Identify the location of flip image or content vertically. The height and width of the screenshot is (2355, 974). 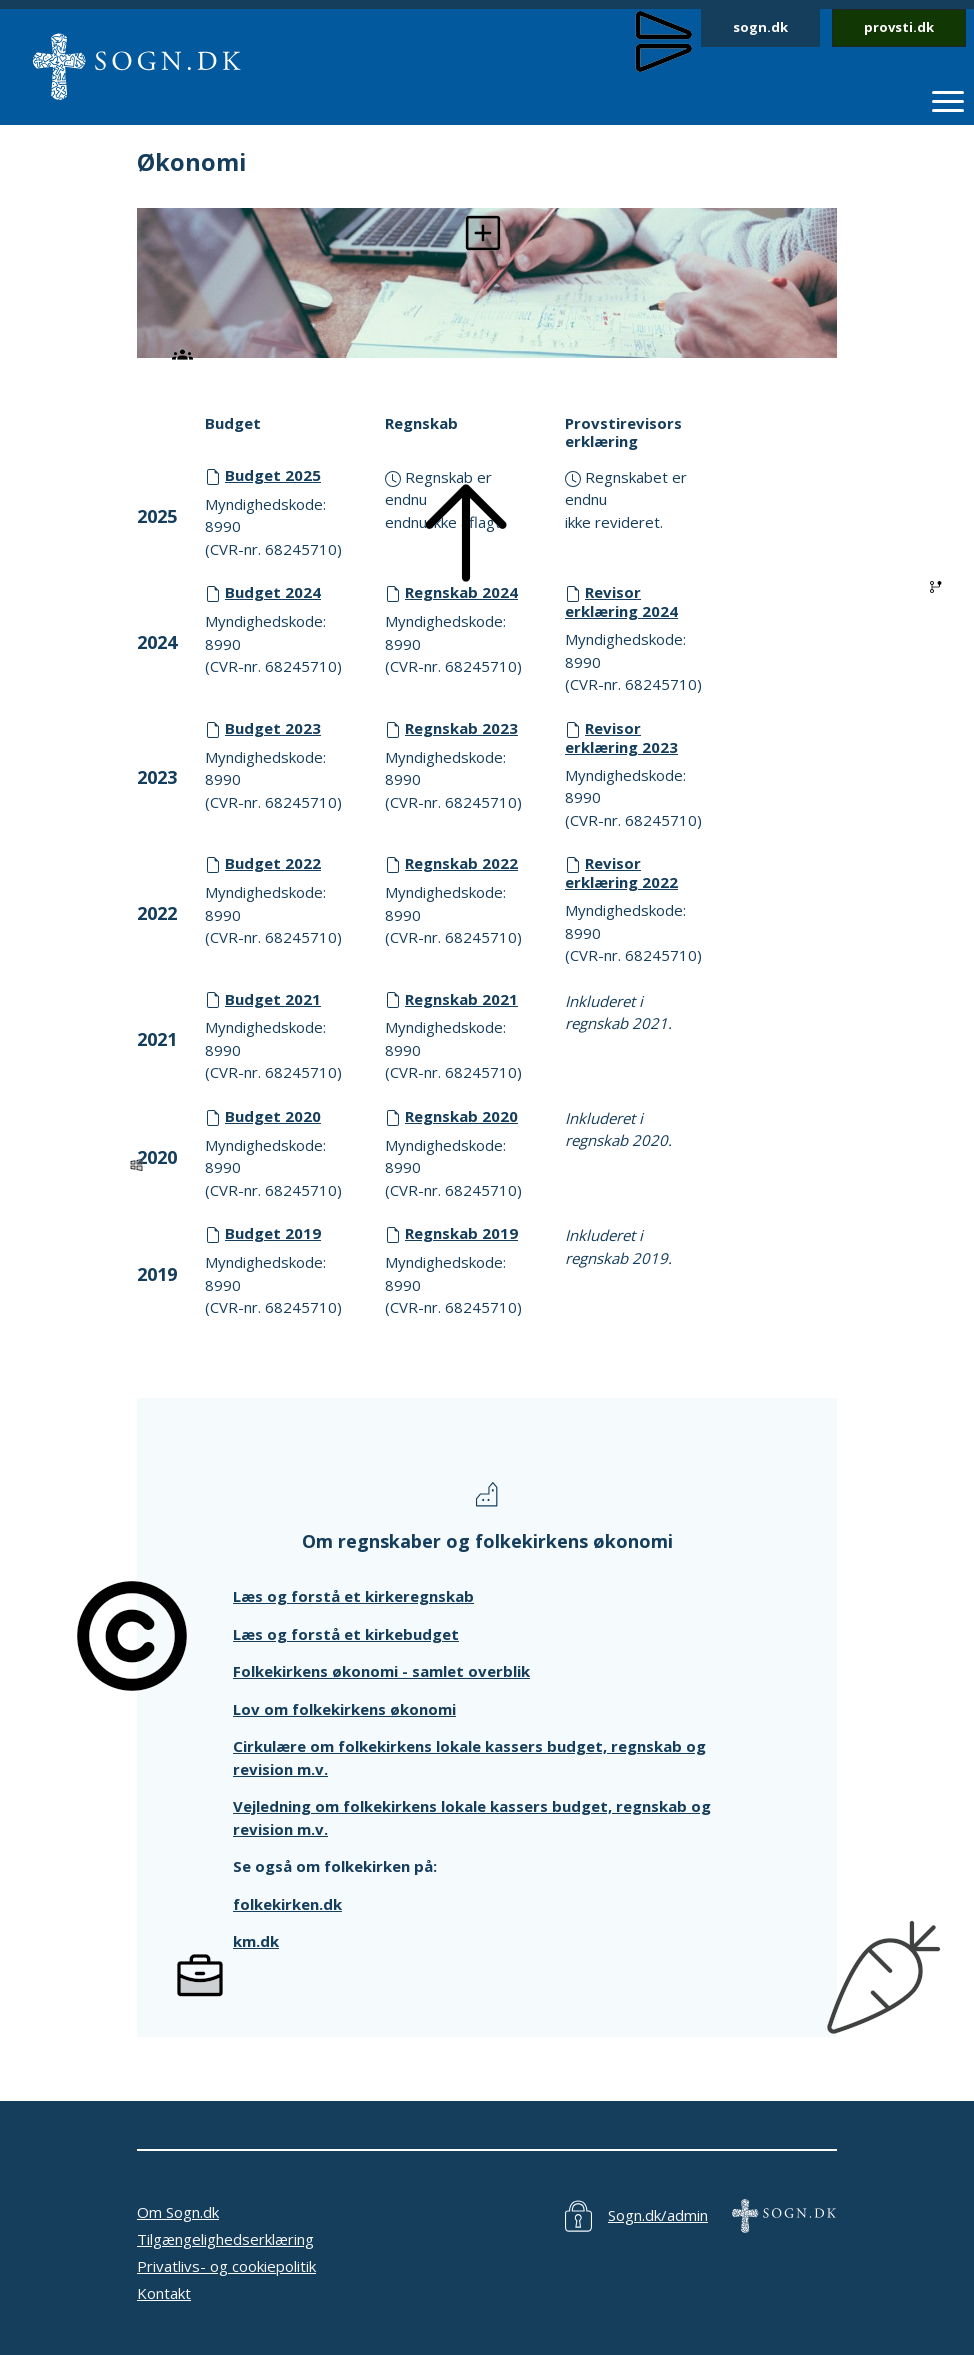
(661, 41).